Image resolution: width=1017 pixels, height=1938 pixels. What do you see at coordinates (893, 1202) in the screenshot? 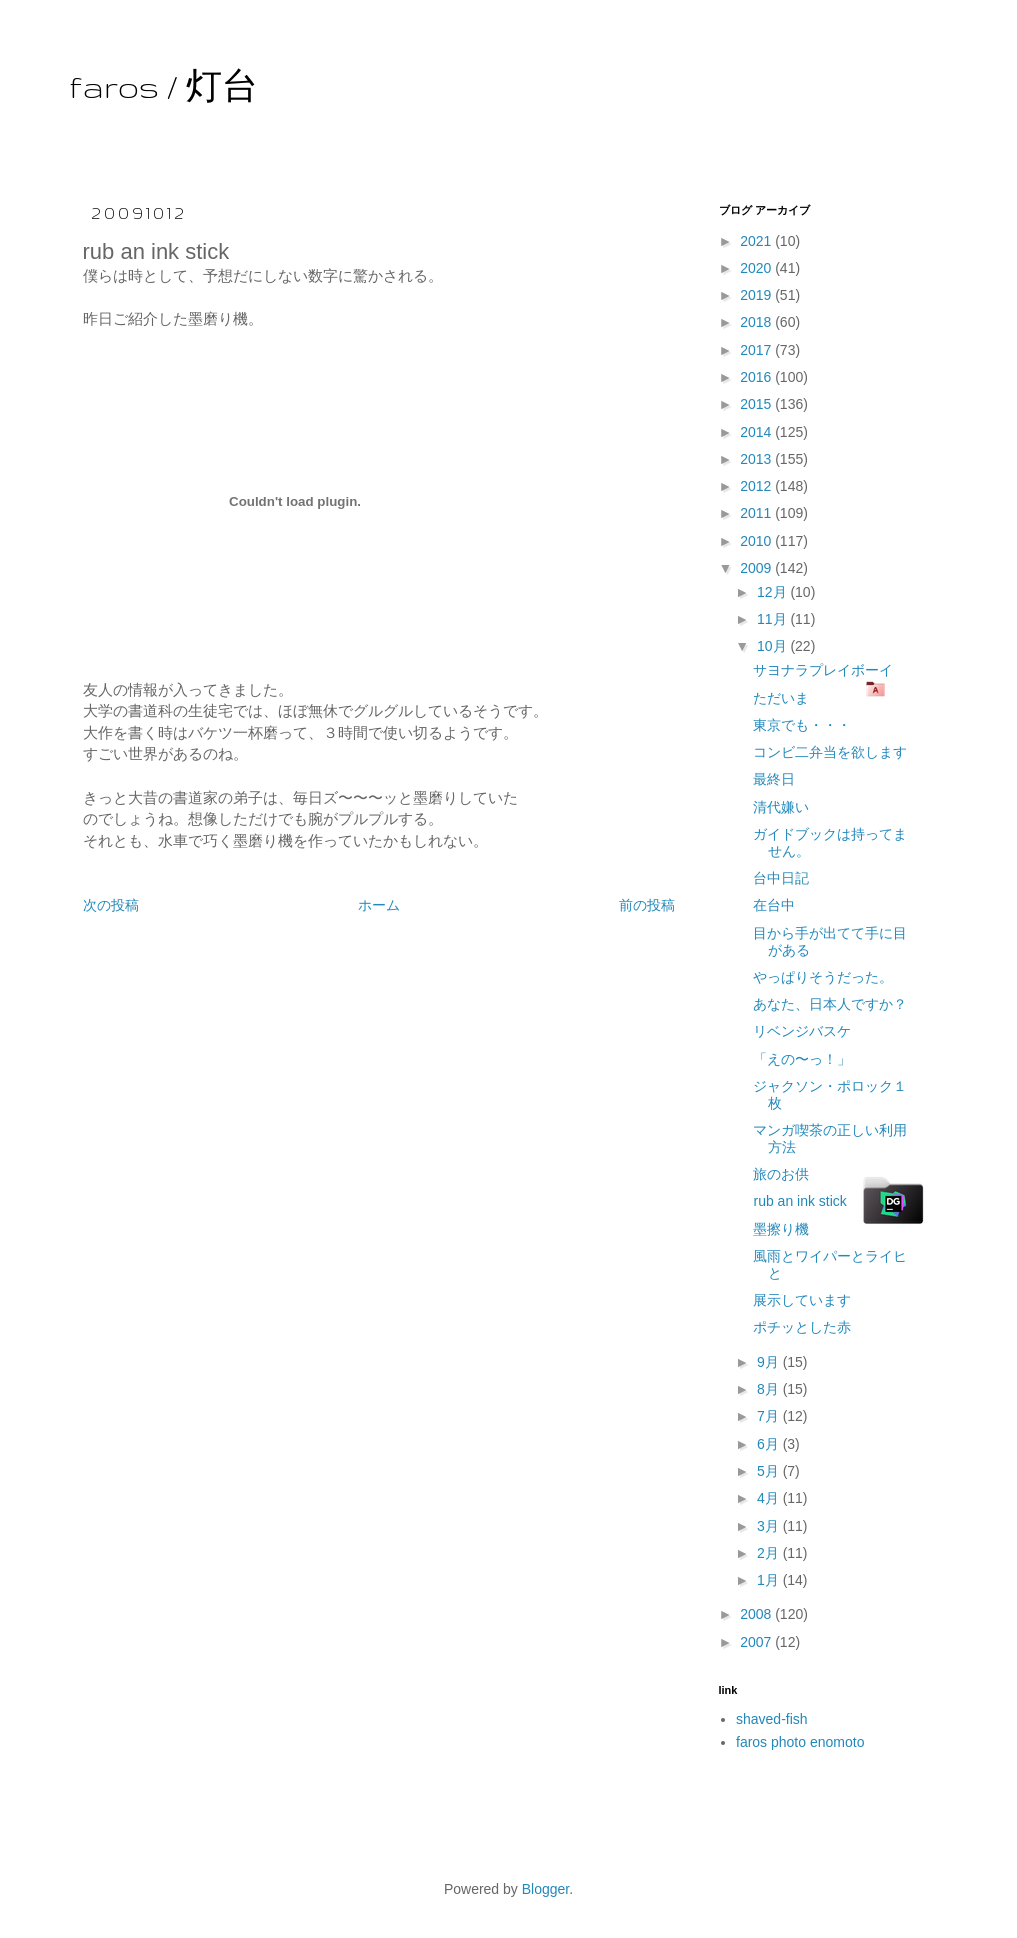
I see `open JetBrains DataGrip project folder` at bounding box center [893, 1202].